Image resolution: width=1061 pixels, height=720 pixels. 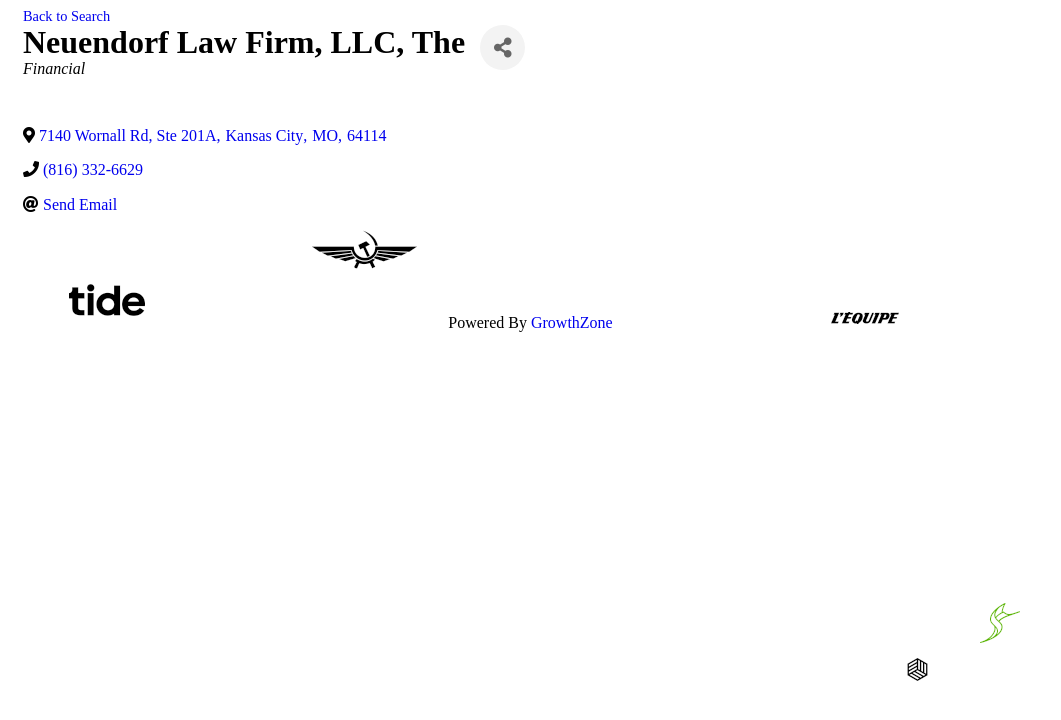 What do you see at coordinates (917, 669) in the screenshot?
I see `open badges platform logo` at bounding box center [917, 669].